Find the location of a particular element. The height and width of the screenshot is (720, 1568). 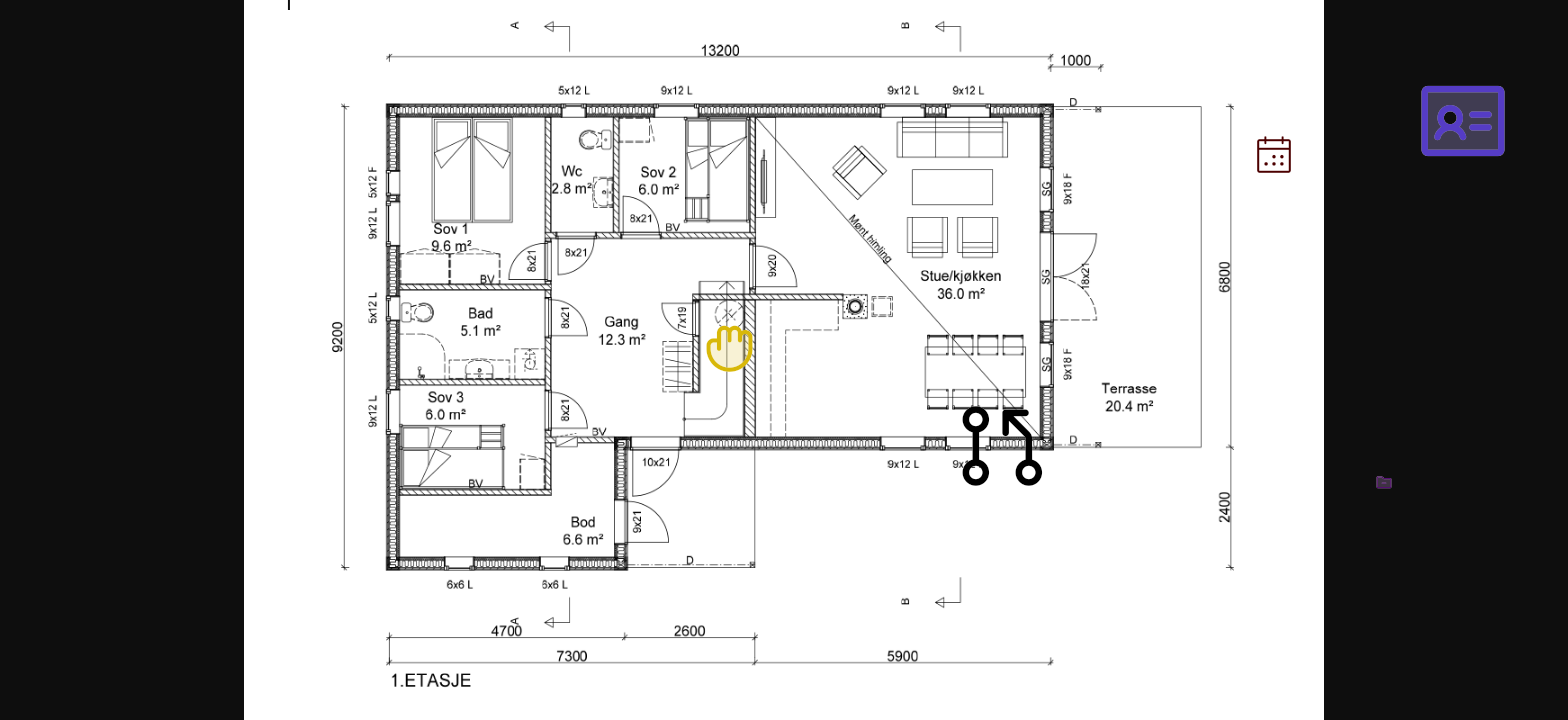

remove a folder is located at coordinates (1384, 482).